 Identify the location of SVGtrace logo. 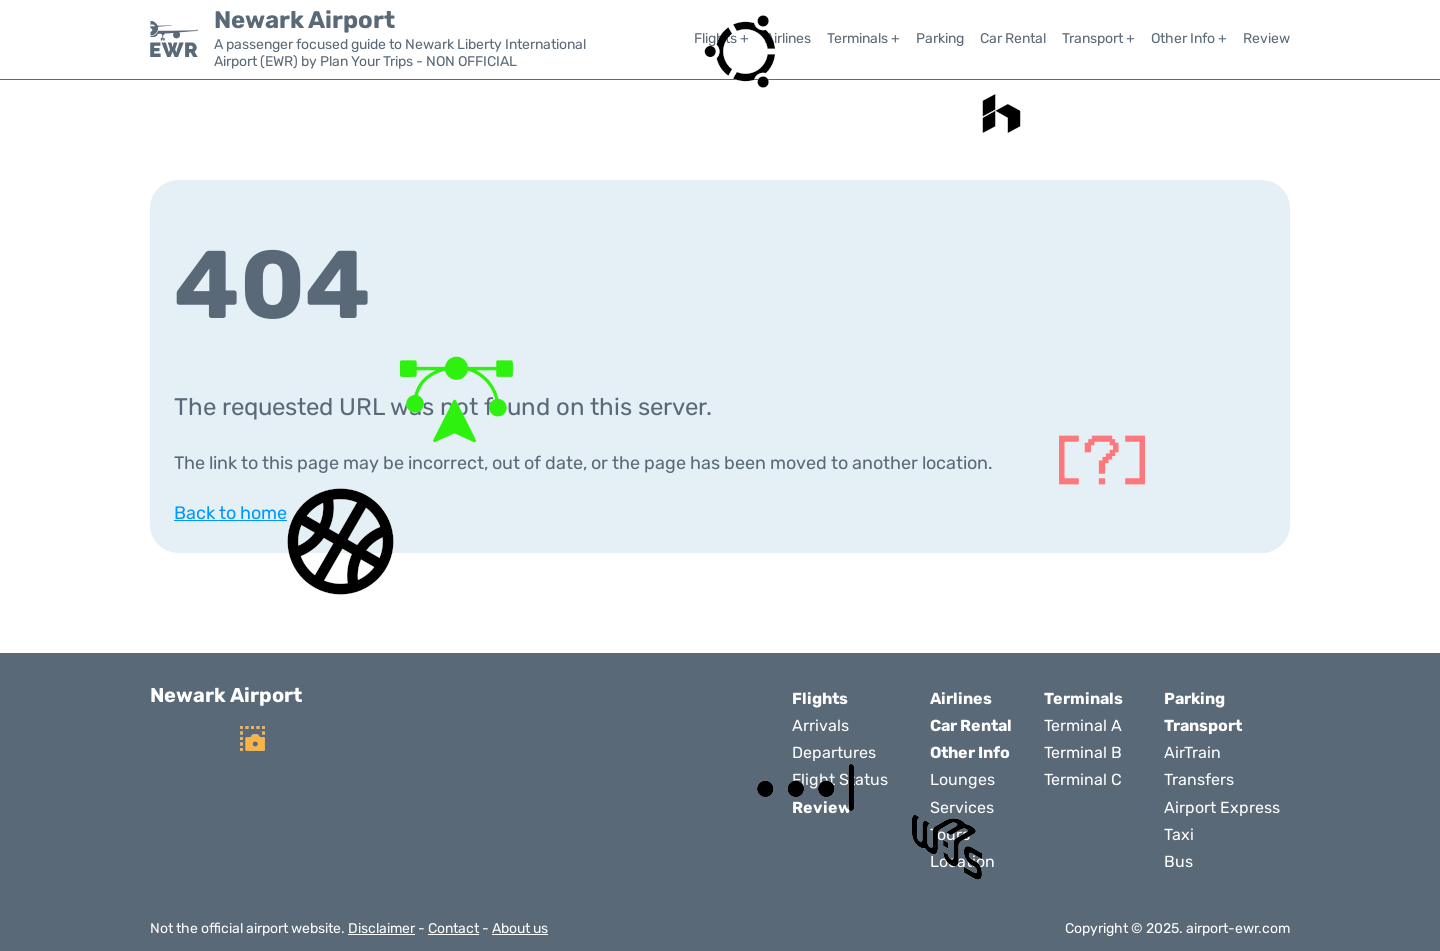
(456, 399).